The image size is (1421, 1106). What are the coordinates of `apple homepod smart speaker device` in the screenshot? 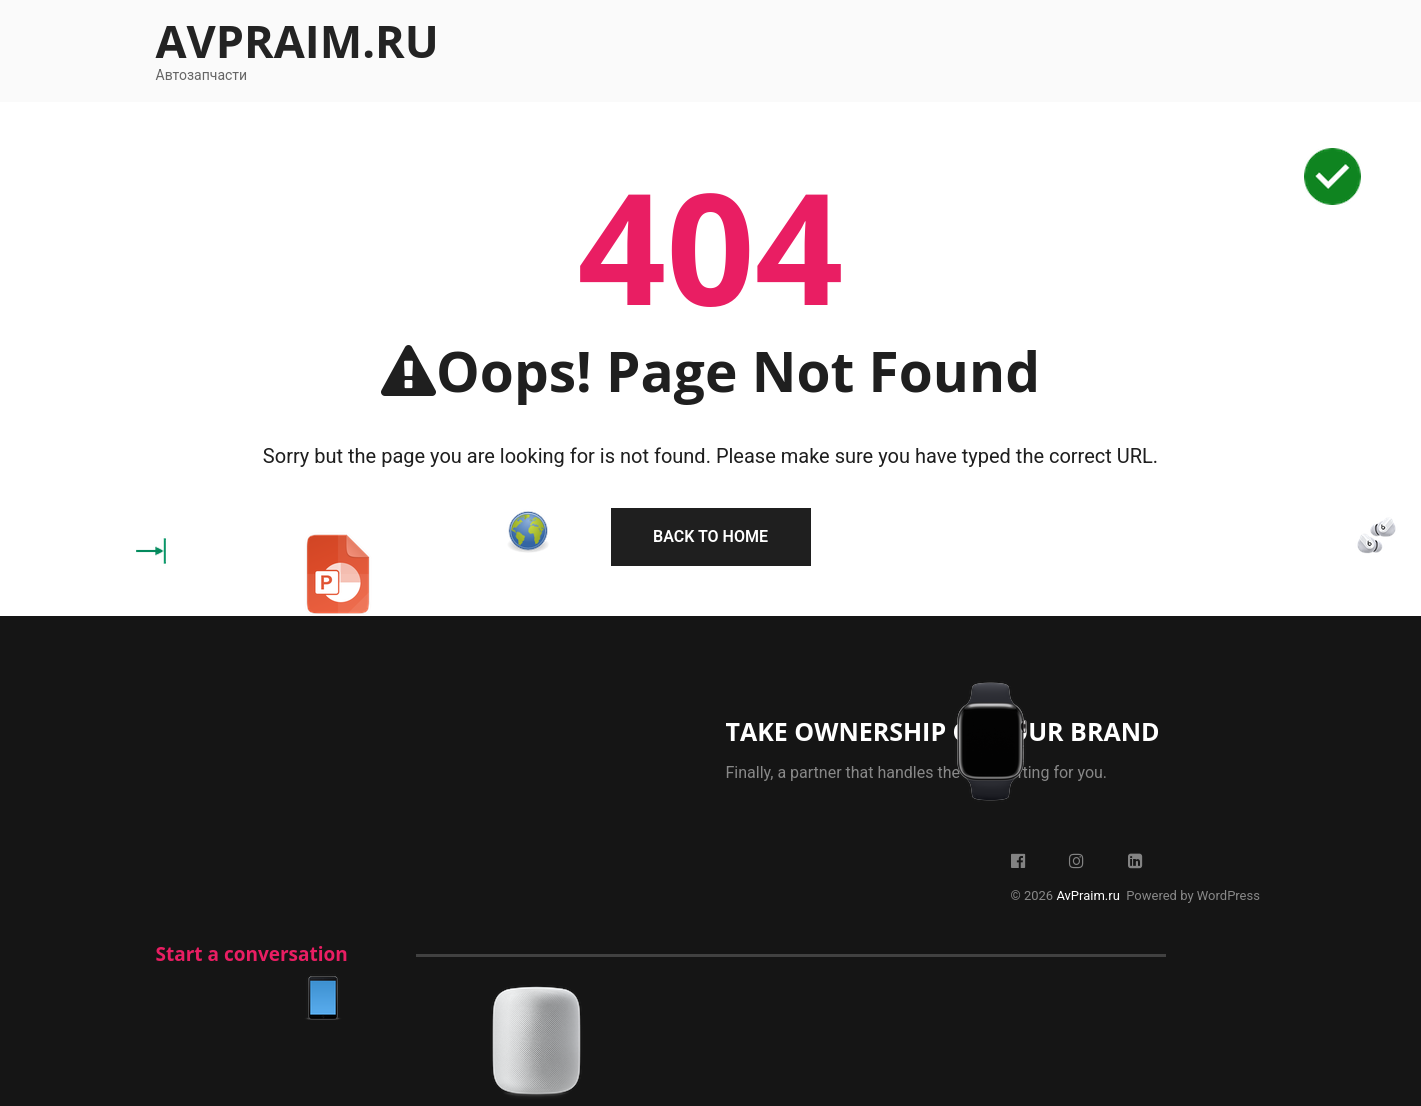 It's located at (536, 1042).